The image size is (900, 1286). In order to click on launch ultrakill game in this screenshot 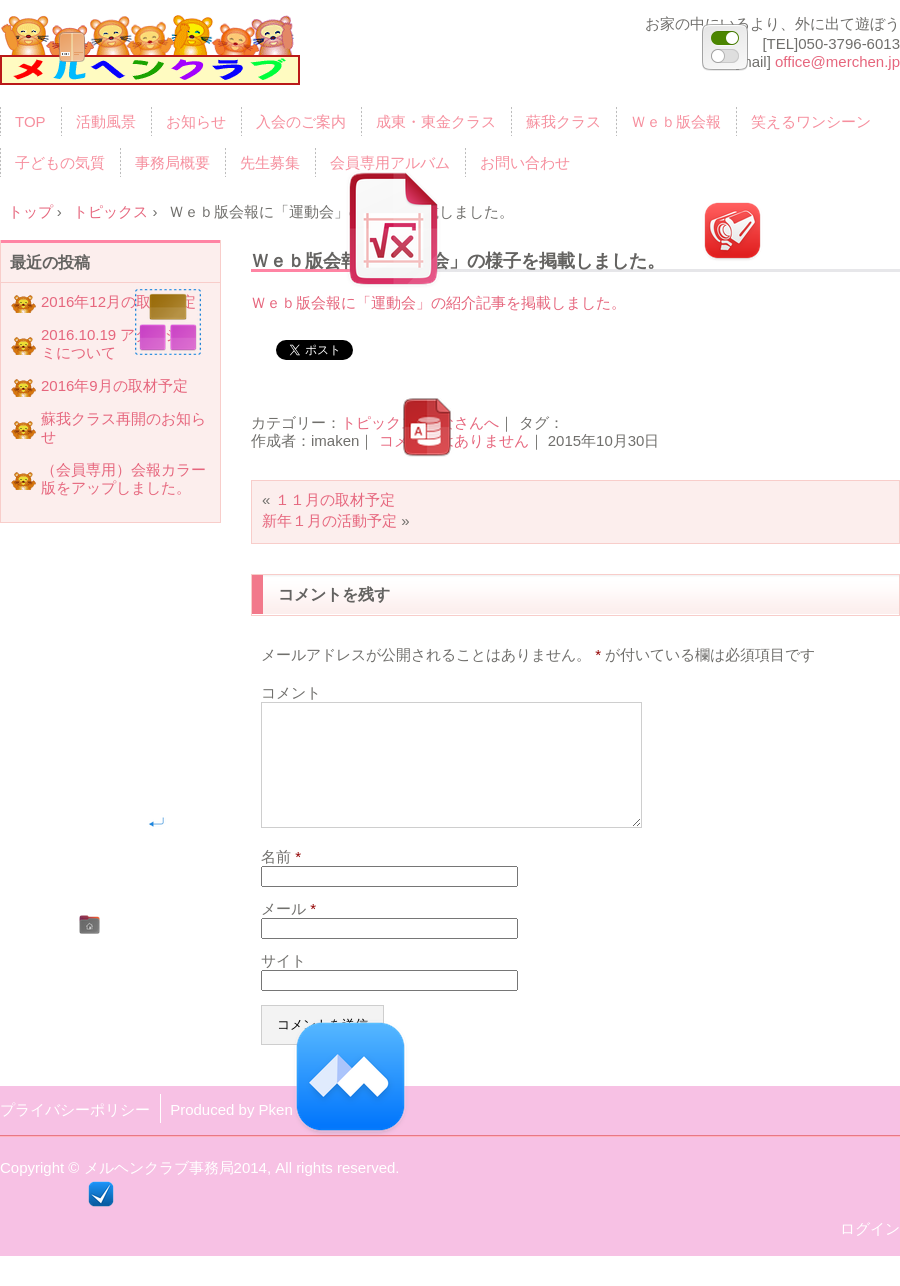, I will do `click(732, 230)`.